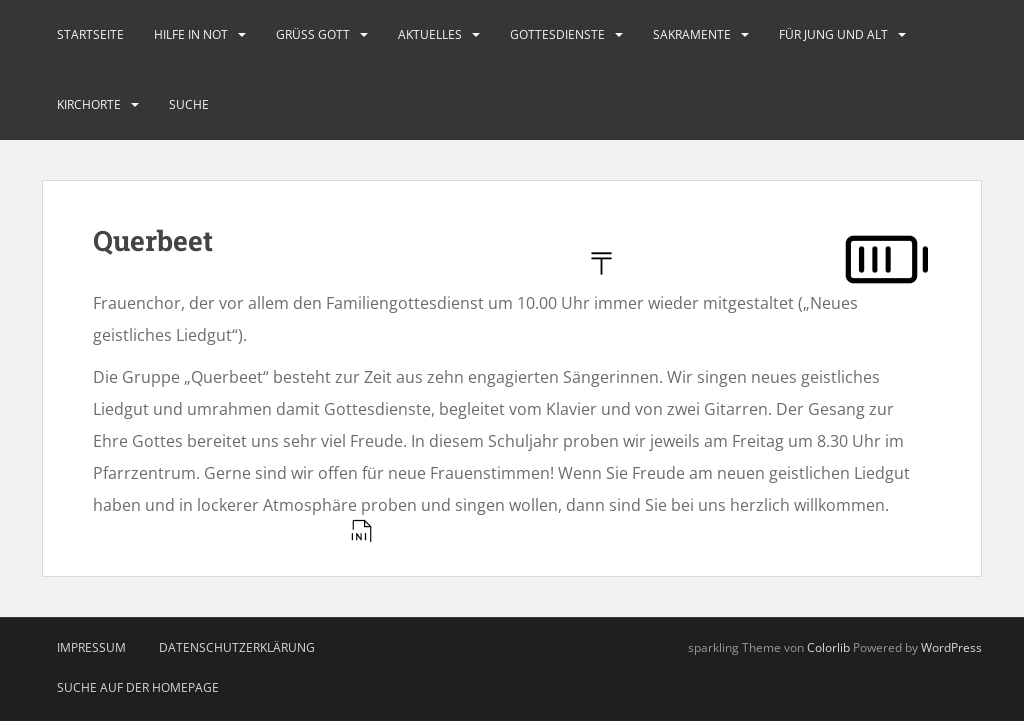  I want to click on indicates high battery level, so click(885, 259).